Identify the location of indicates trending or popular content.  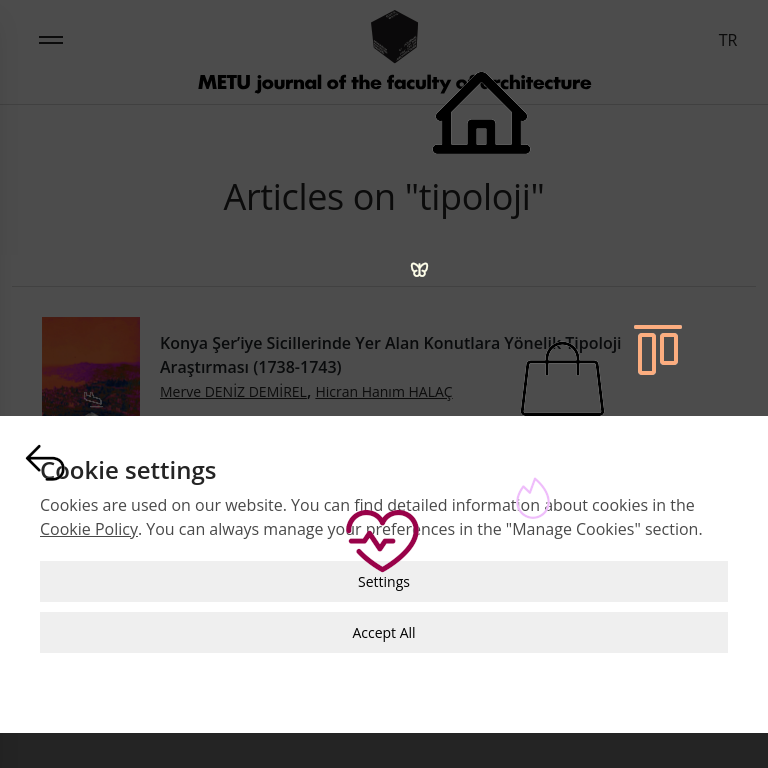
(533, 499).